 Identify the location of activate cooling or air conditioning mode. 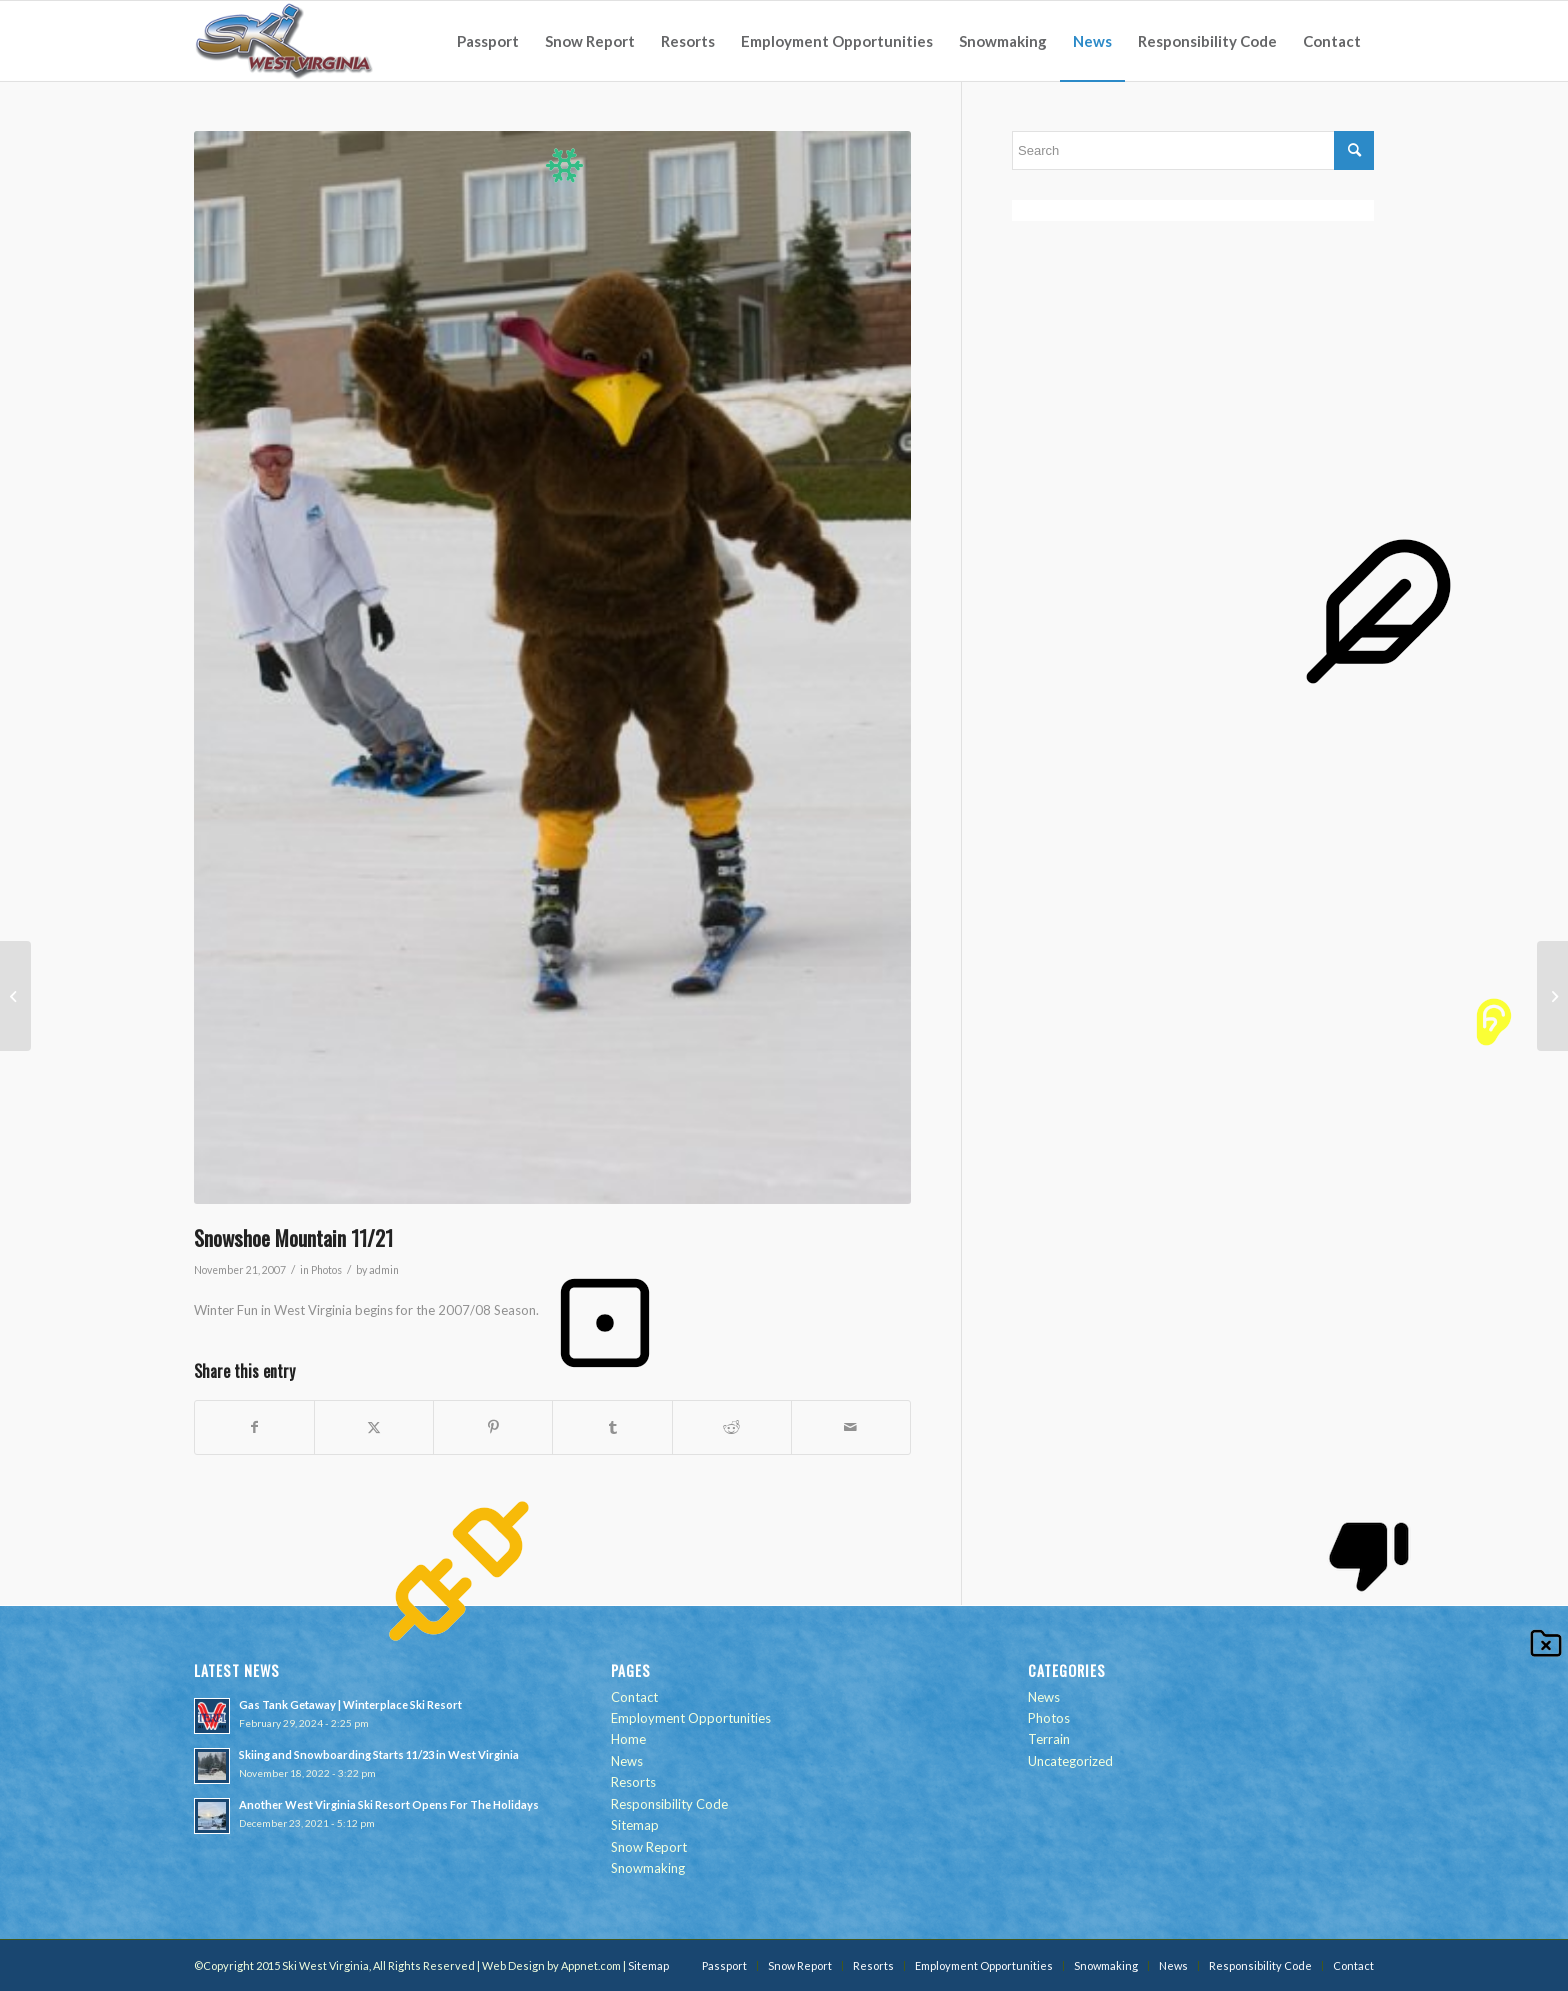
(564, 165).